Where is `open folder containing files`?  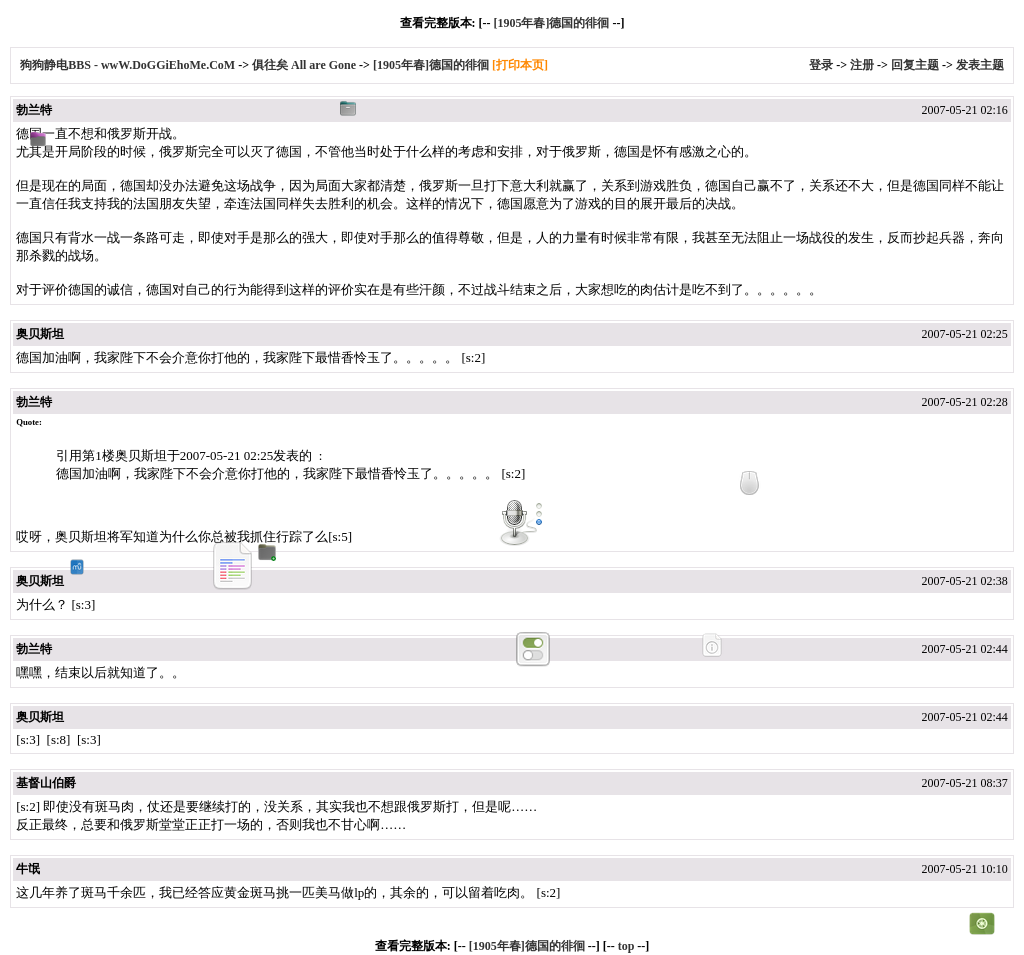 open folder containing files is located at coordinates (38, 139).